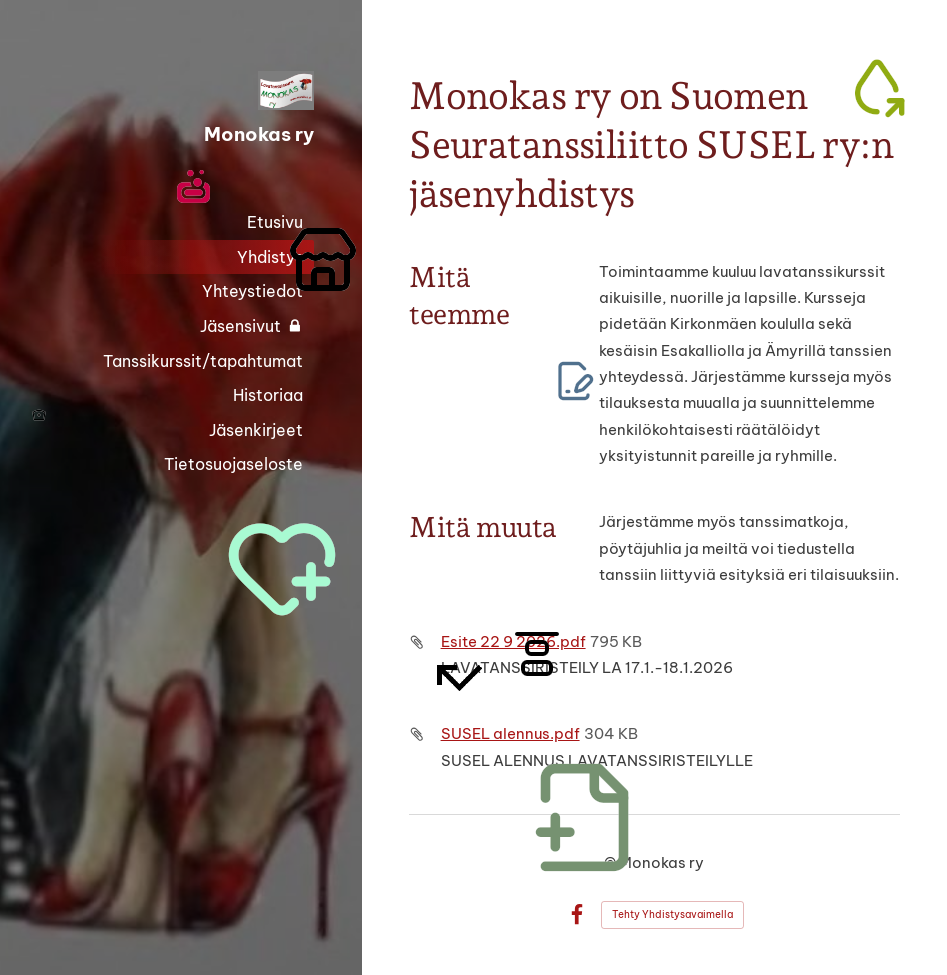  Describe the element at coordinates (323, 261) in the screenshot. I see `browse or open the store` at that location.